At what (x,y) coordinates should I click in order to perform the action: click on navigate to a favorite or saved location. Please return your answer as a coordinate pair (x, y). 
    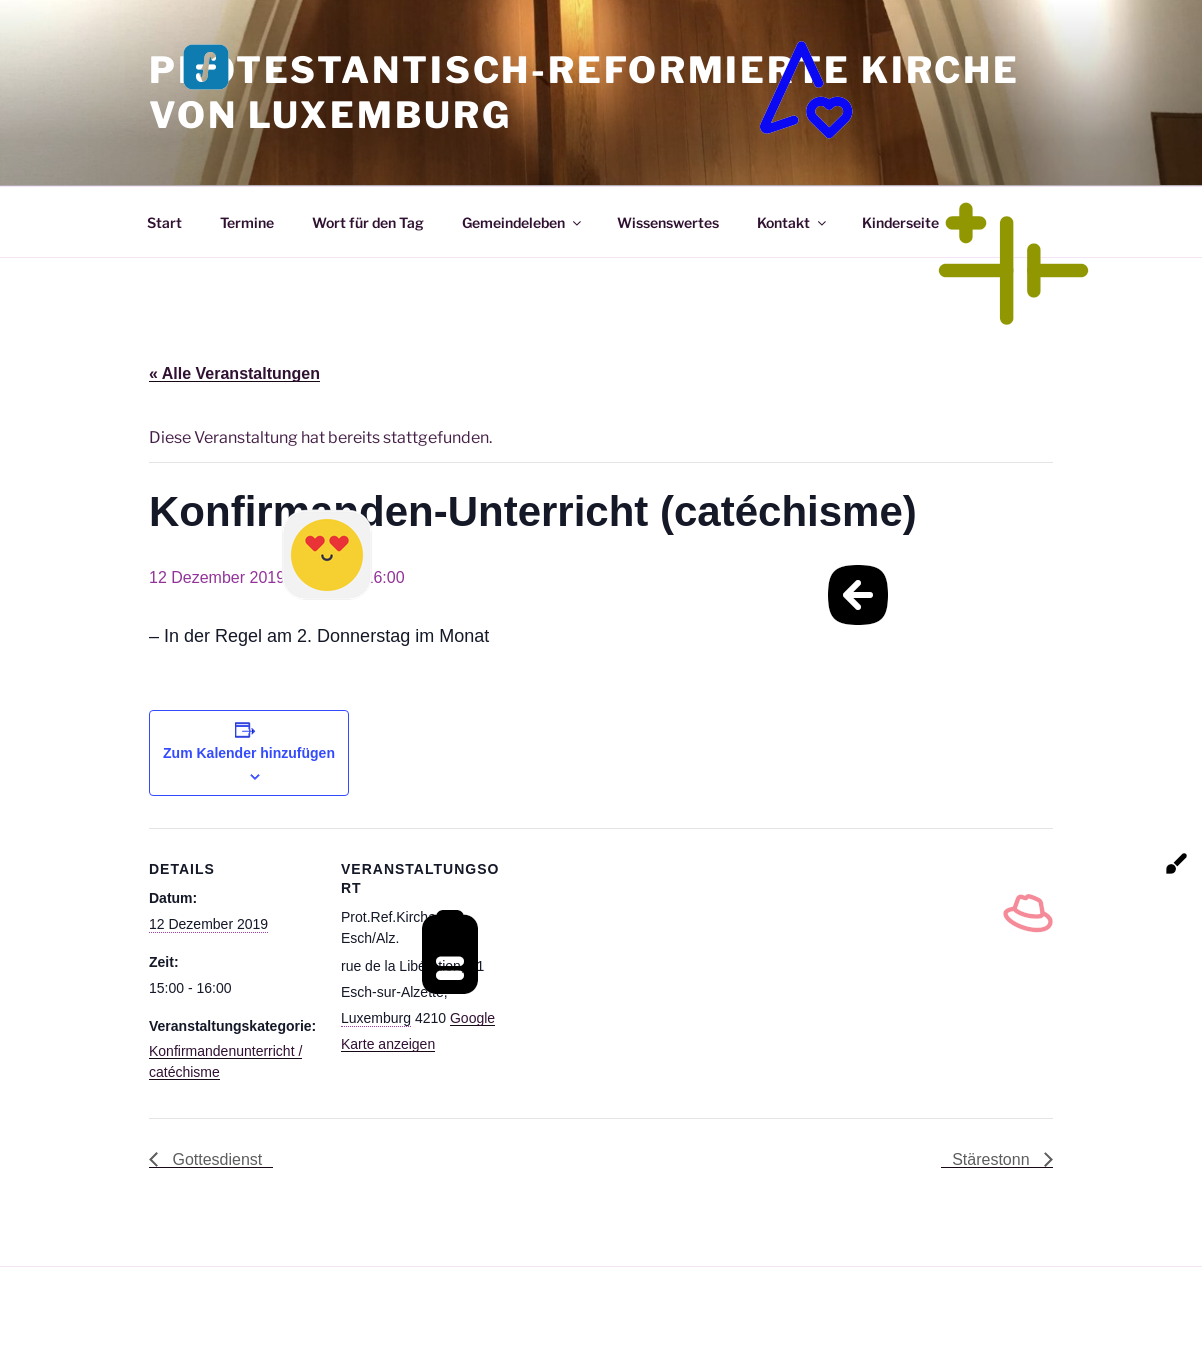
    Looking at the image, I should click on (801, 87).